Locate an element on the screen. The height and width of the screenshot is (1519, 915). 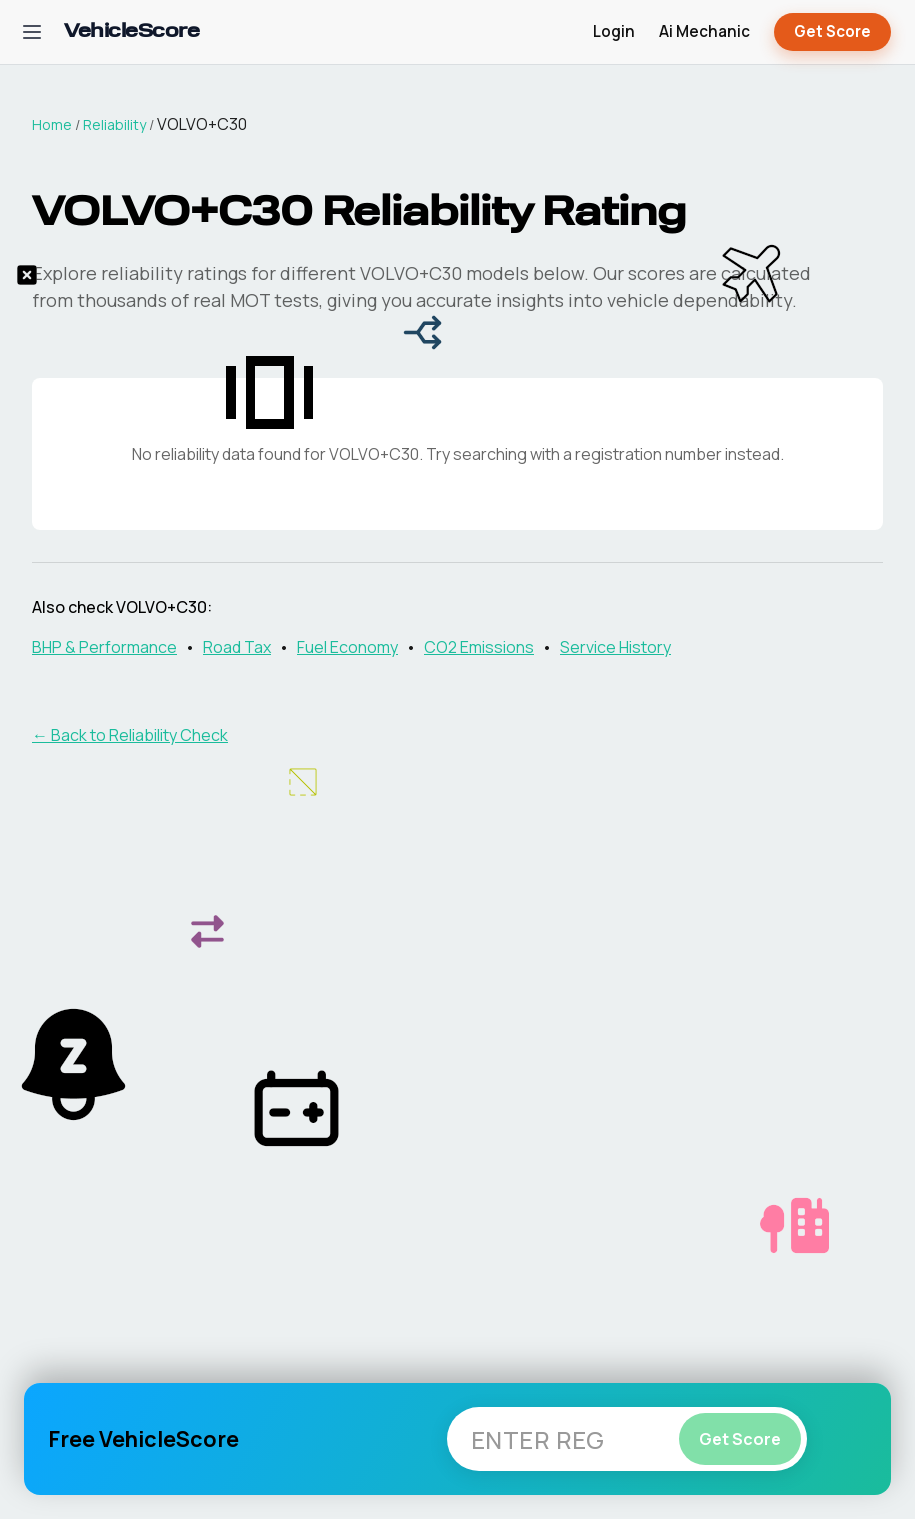
close or dismiss a dialog is located at coordinates (27, 275).